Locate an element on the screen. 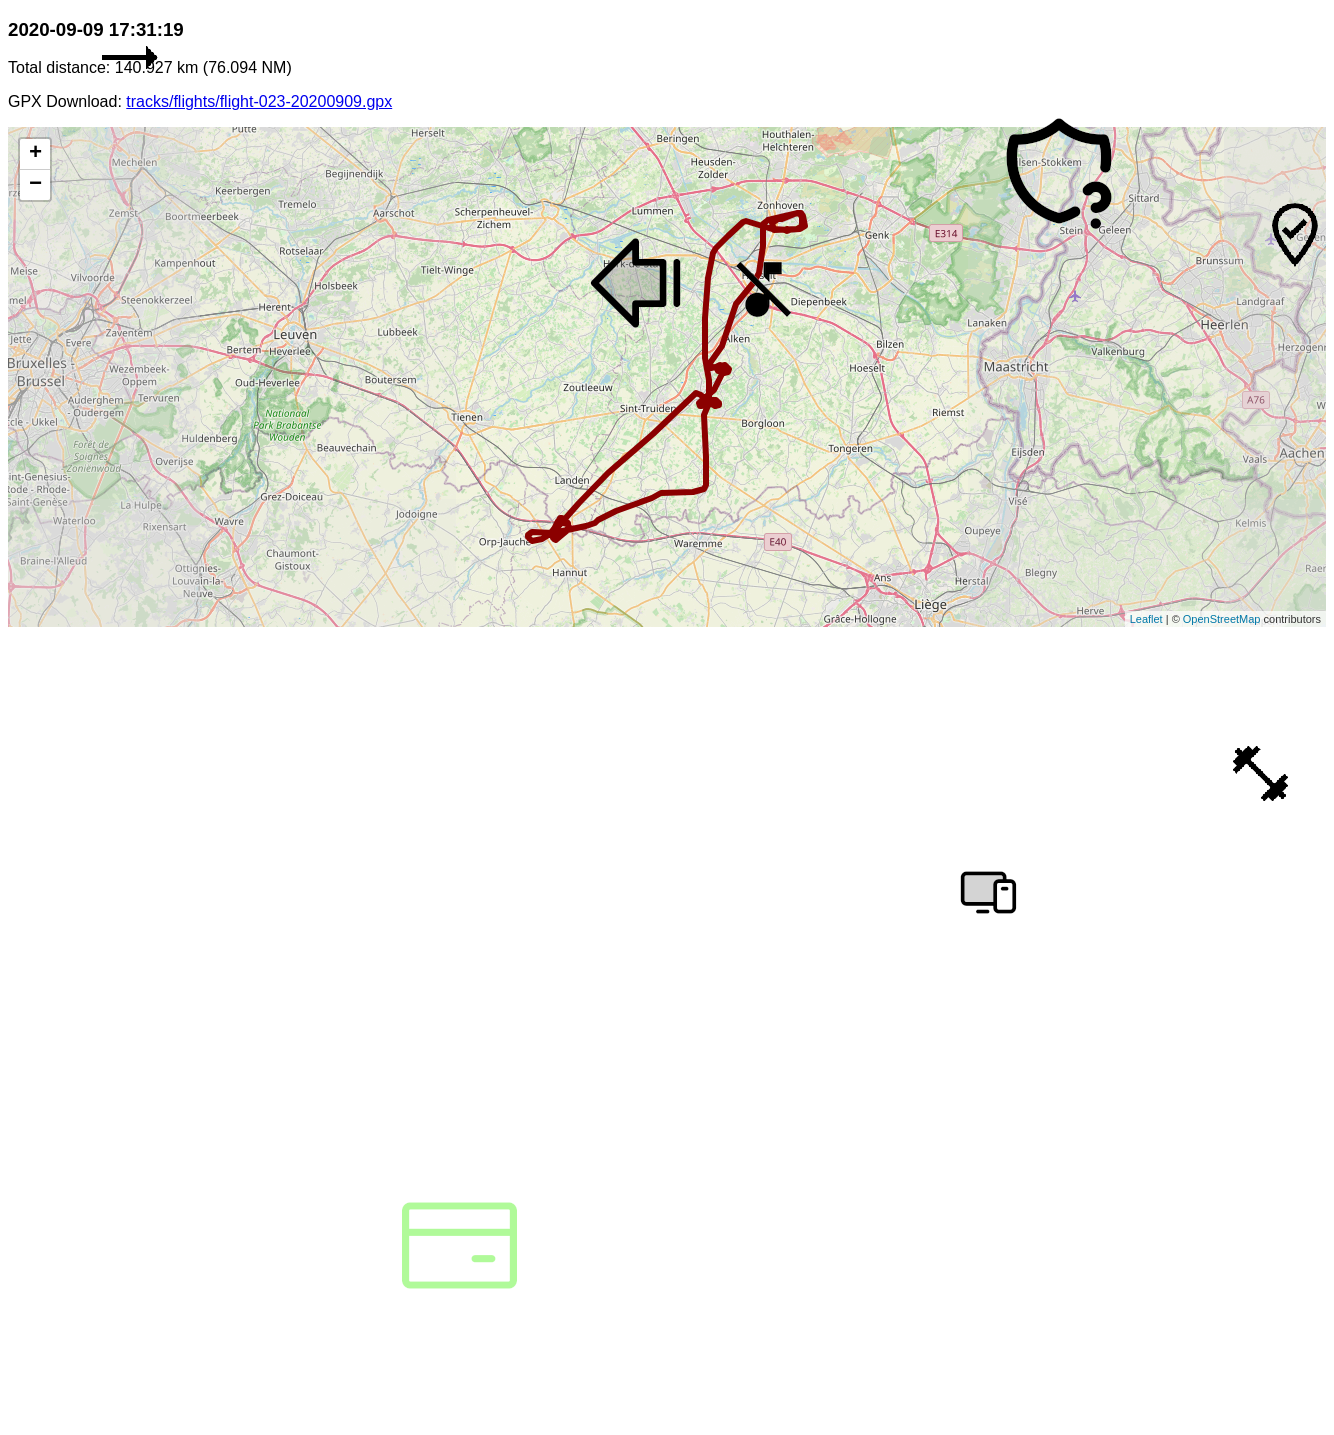 This screenshot has width=1334, height=1435. manage connected devices is located at coordinates (987, 892).